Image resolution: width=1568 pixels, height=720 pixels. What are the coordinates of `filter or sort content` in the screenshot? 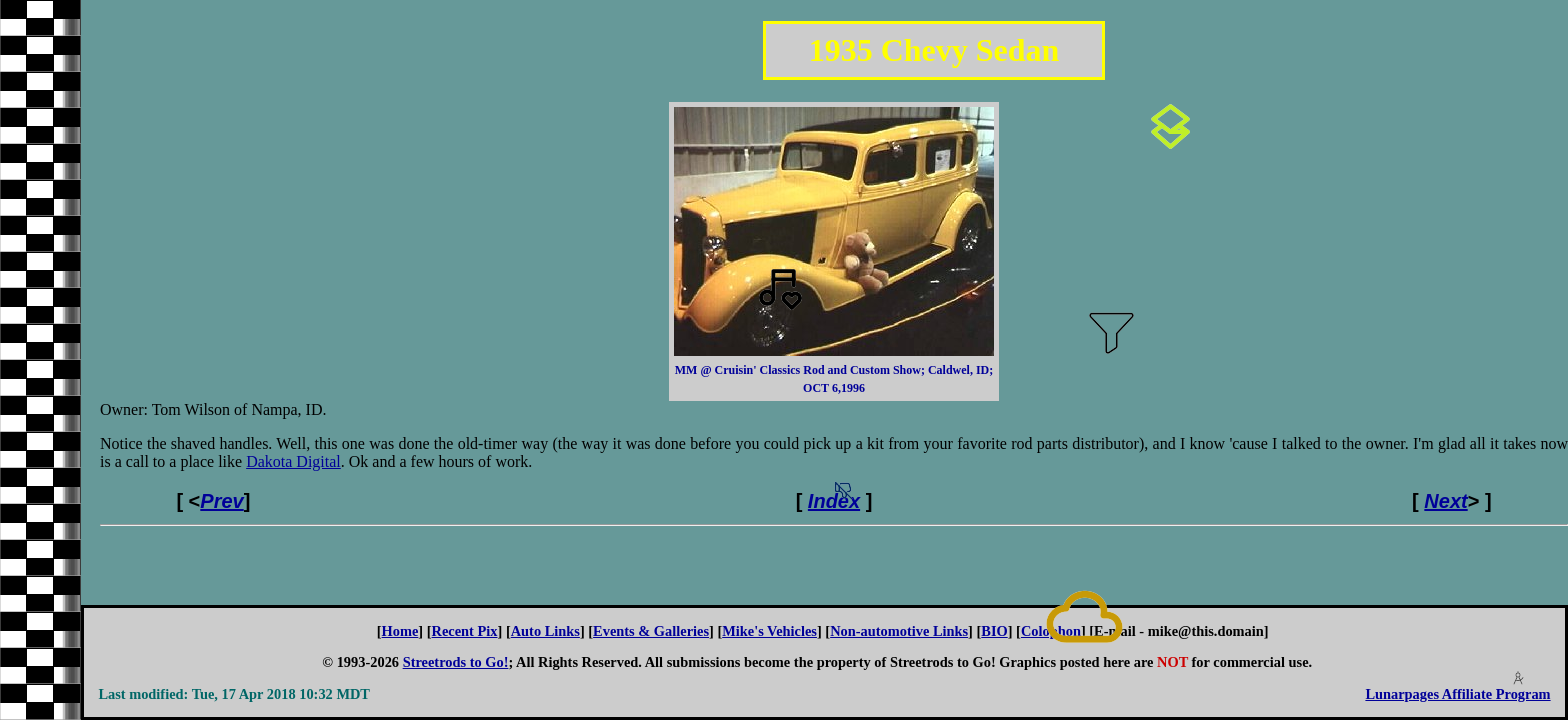 It's located at (1111, 331).